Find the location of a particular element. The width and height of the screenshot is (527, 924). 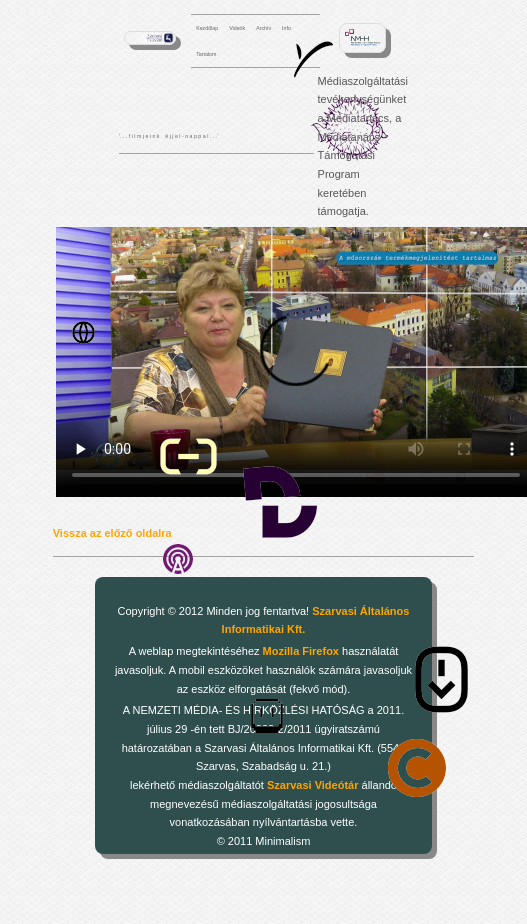

OpenBSD operating system logo is located at coordinates (349, 127).